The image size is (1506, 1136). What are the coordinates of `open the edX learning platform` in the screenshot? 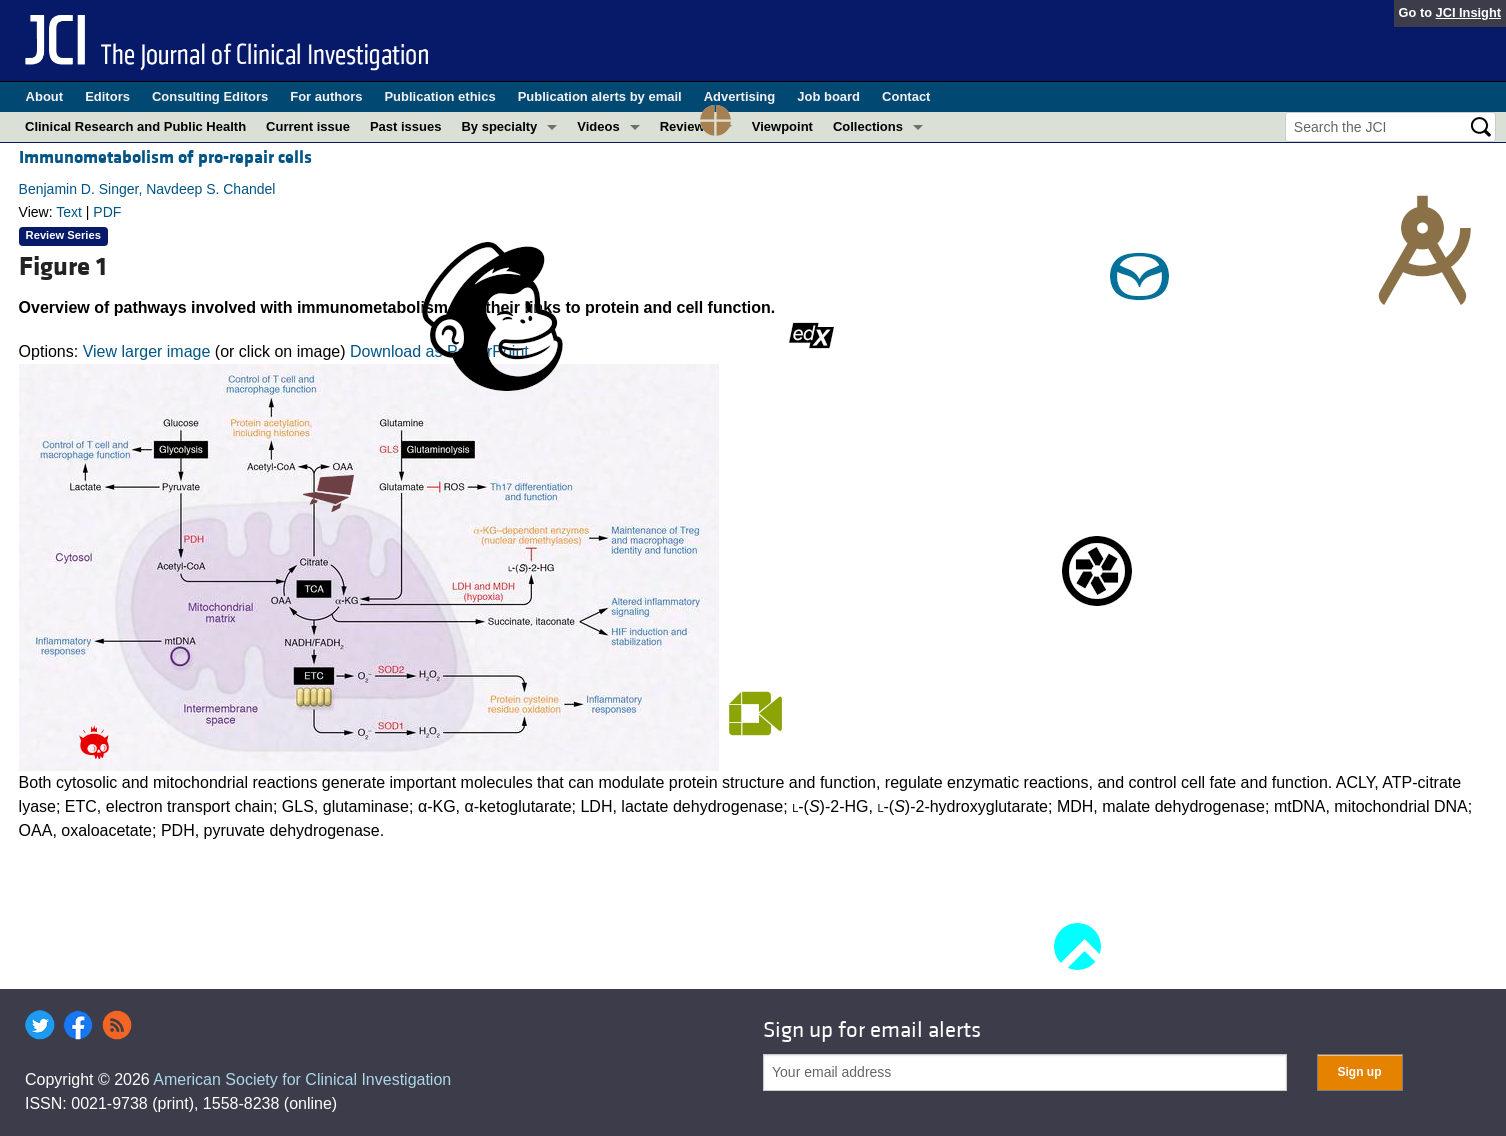 It's located at (811, 335).